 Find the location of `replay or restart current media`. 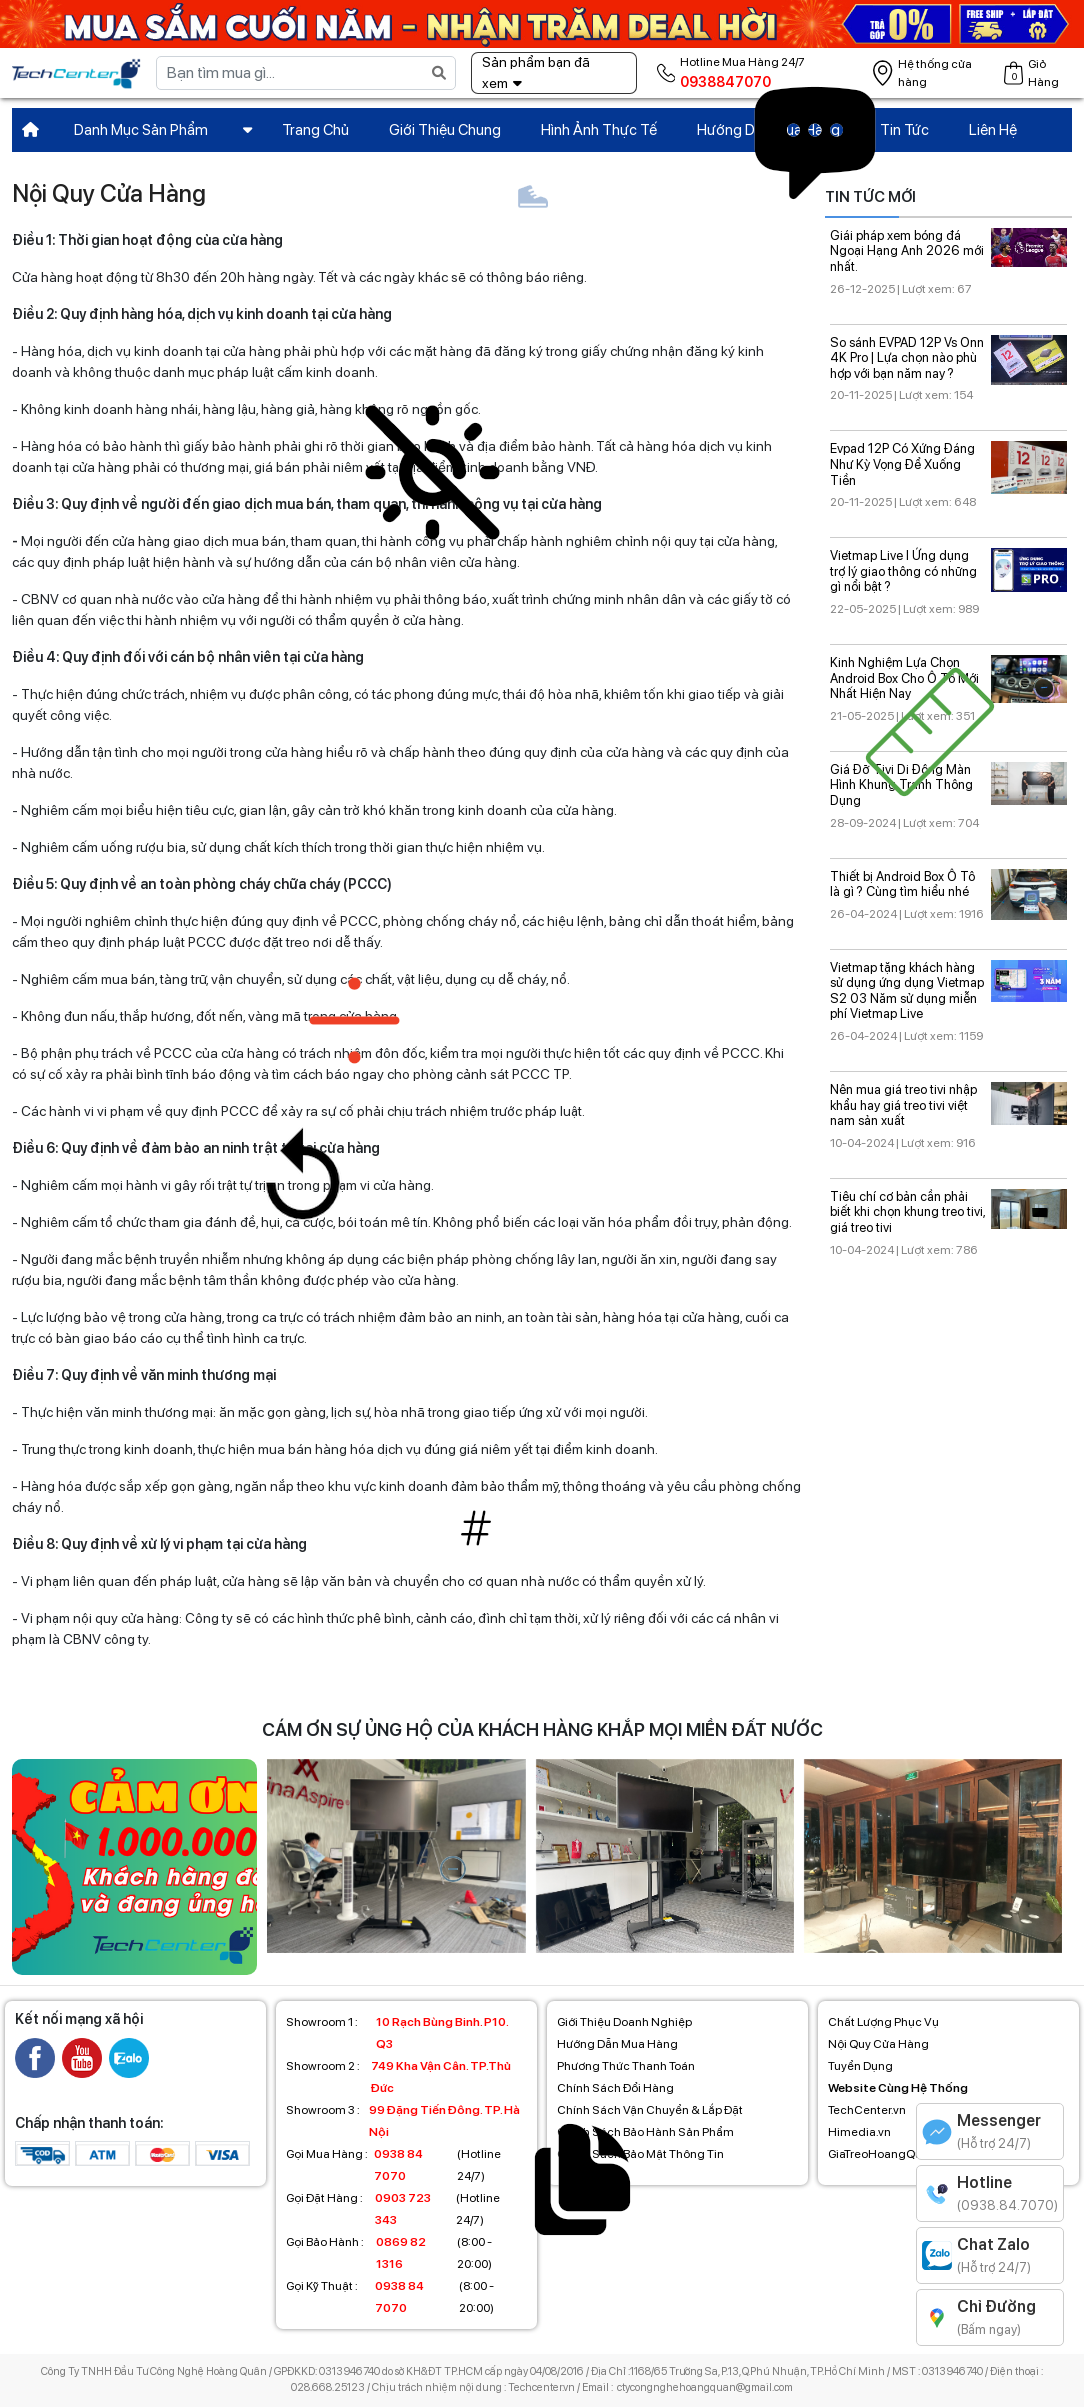

replay or restart current media is located at coordinates (303, 1178).